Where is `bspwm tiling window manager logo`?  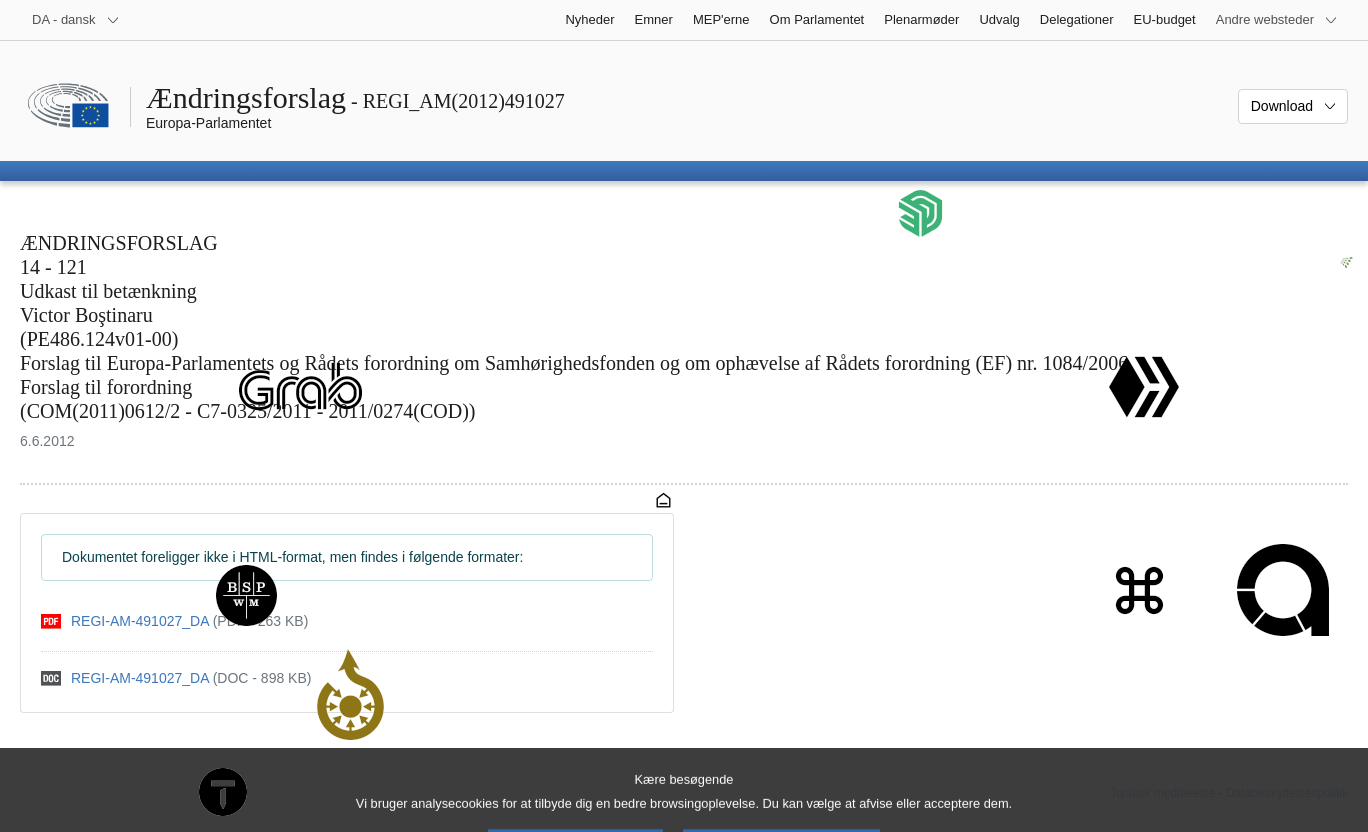
bspwm tiling window manager logo is located at coordinates (246, 595).